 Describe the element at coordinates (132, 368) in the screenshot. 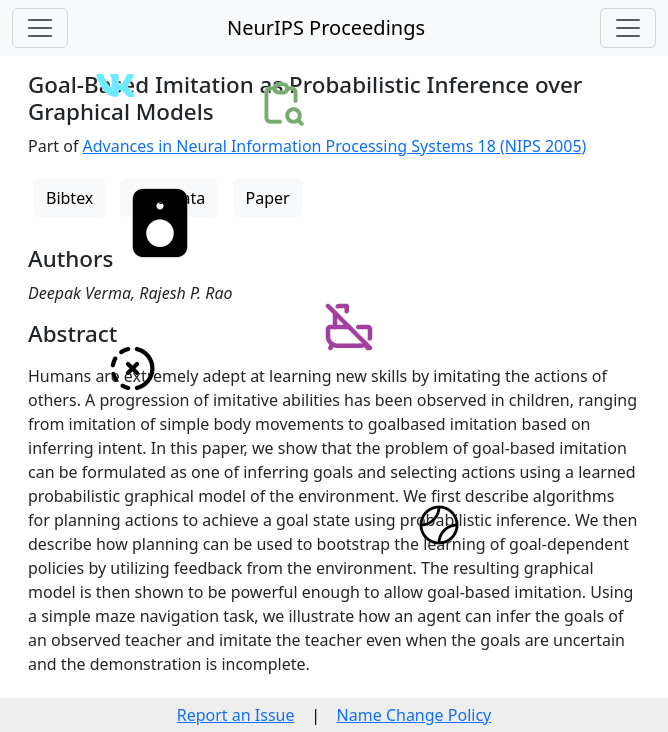

I see `cancel or stop a process in progress` at that location.